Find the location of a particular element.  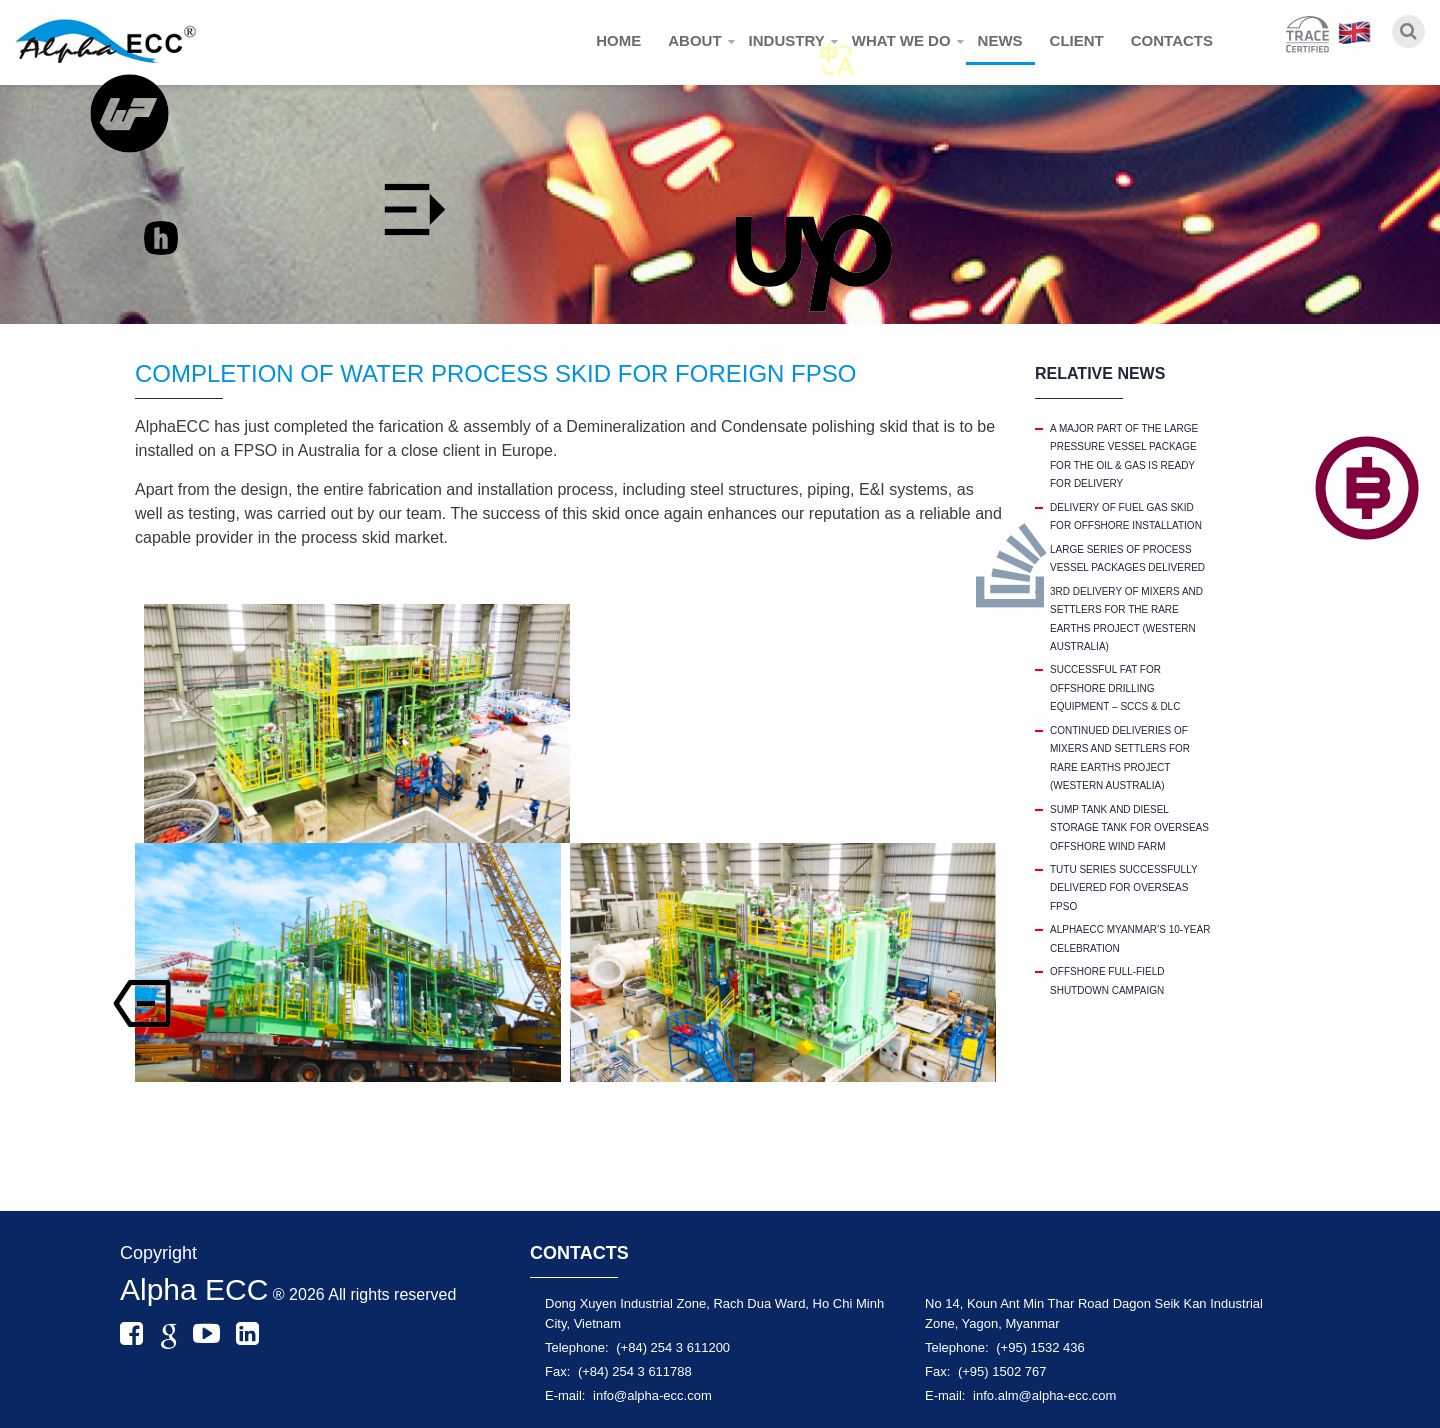

Hack Club logo is located at coordinates (161, 238).